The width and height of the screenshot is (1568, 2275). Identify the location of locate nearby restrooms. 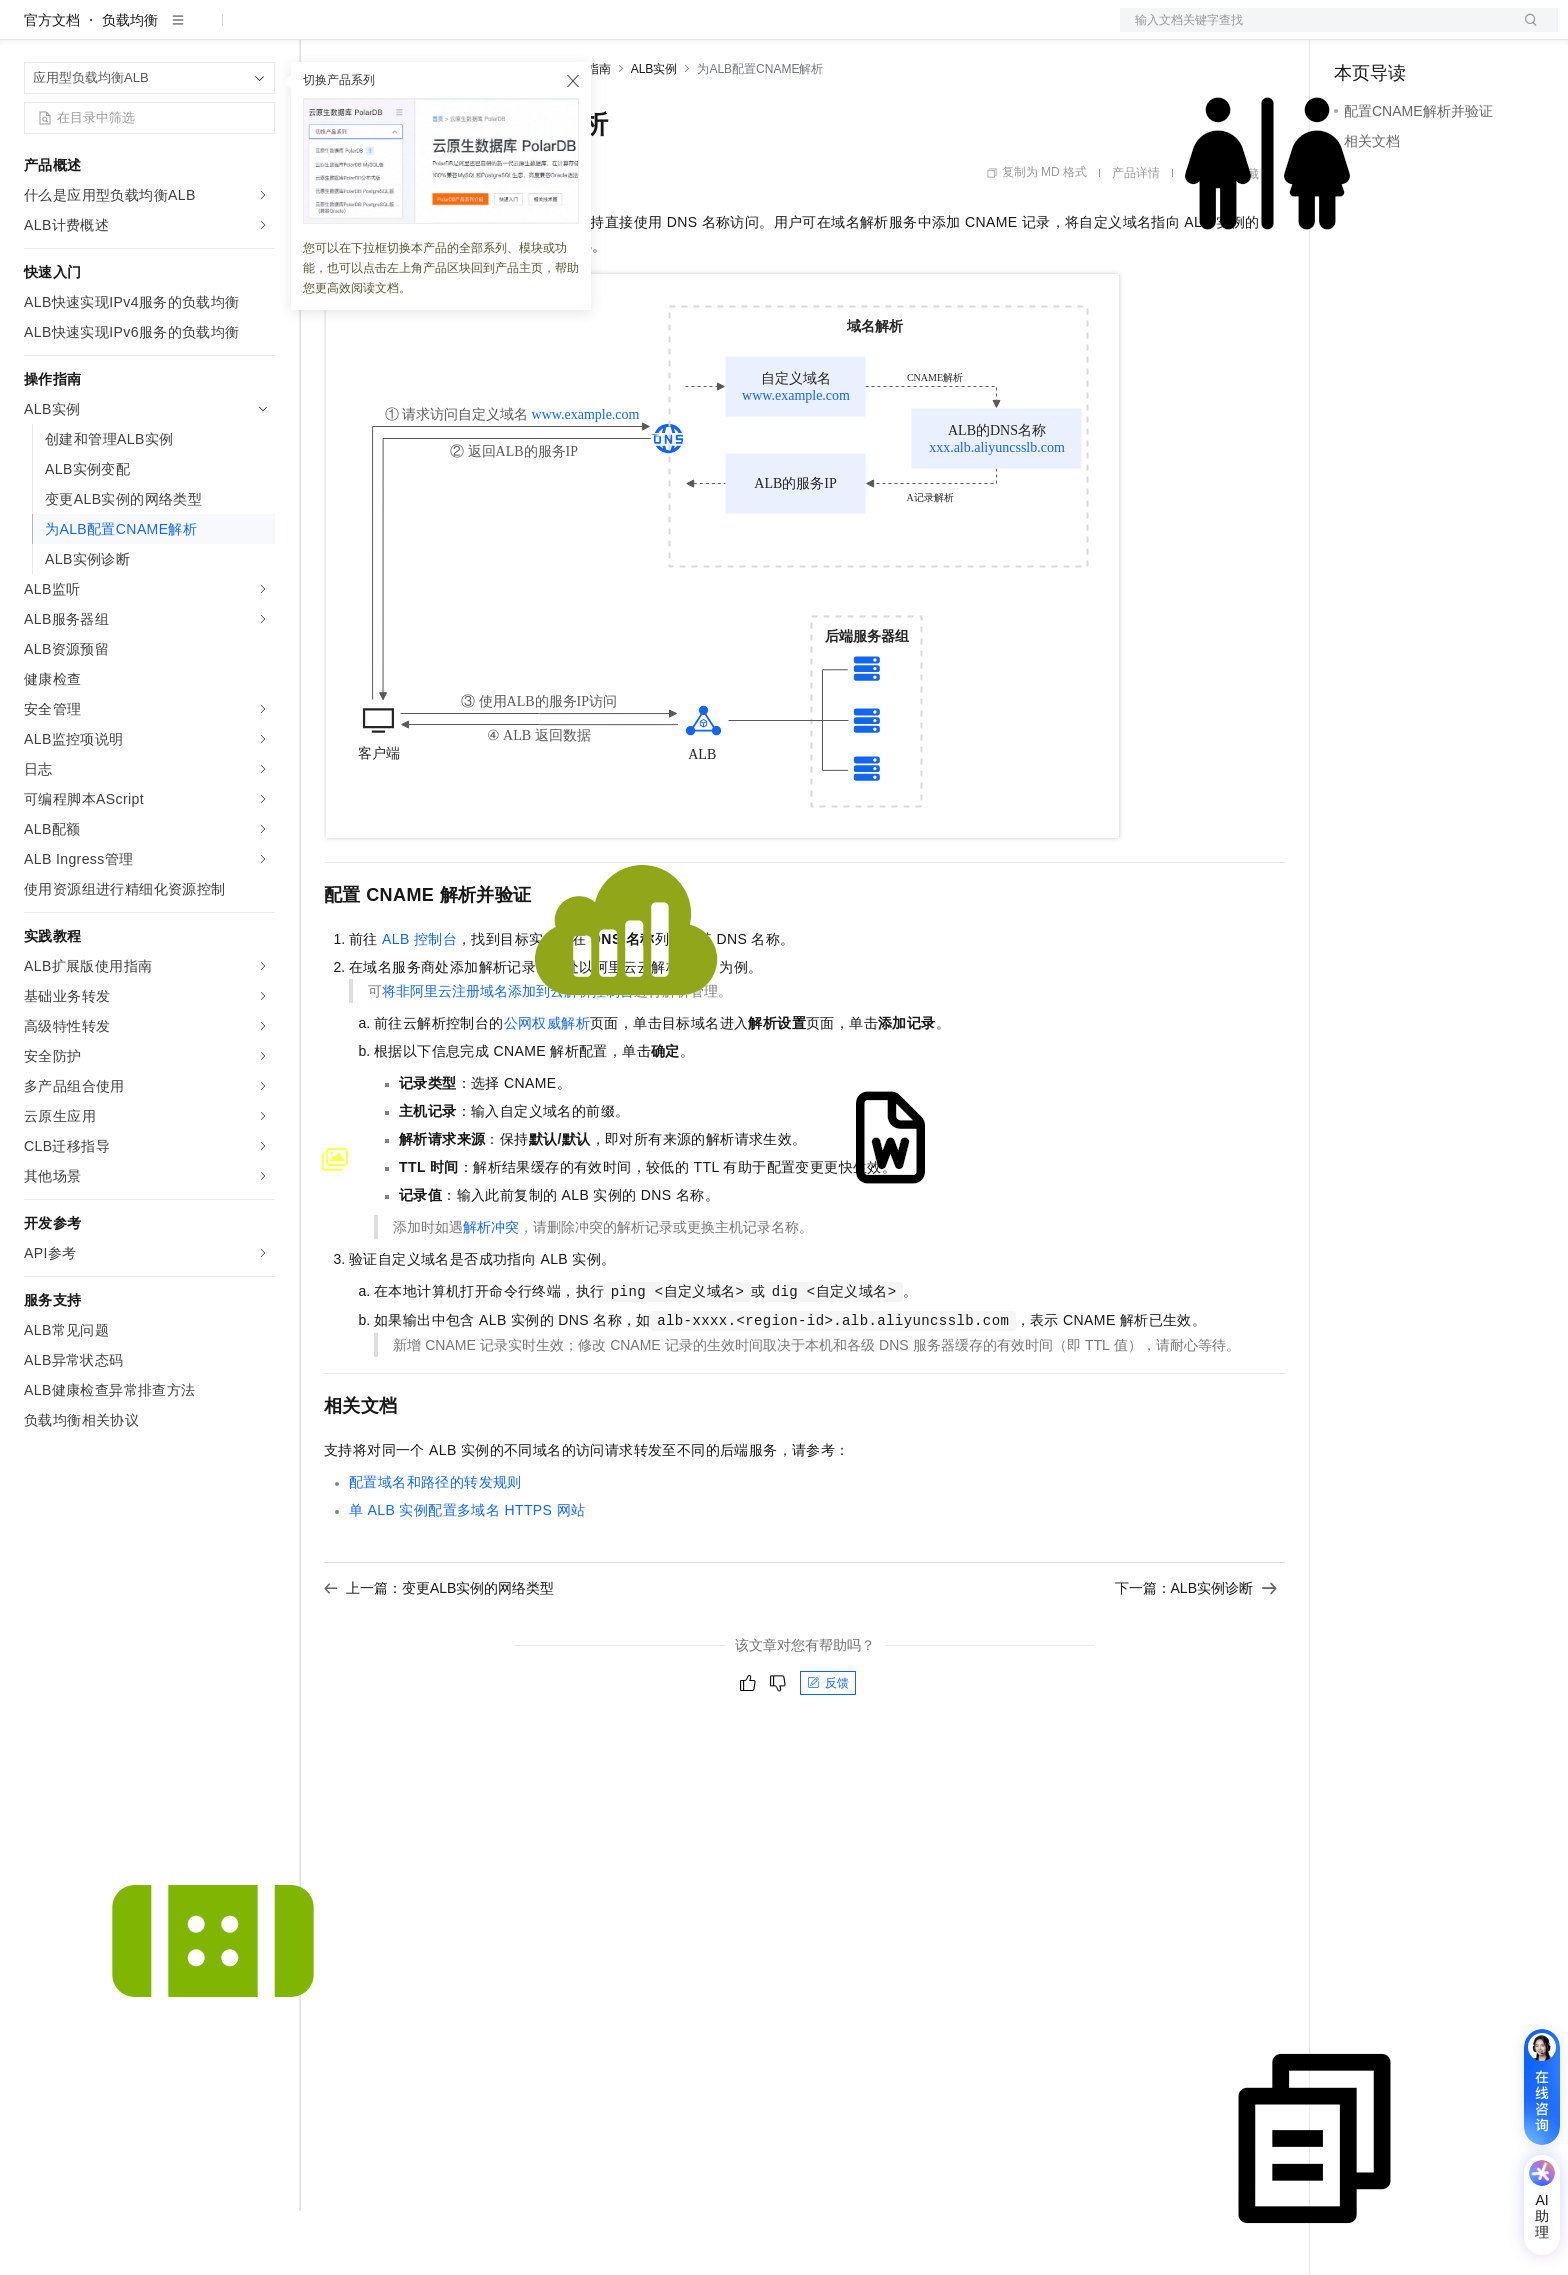
(1267, 163).